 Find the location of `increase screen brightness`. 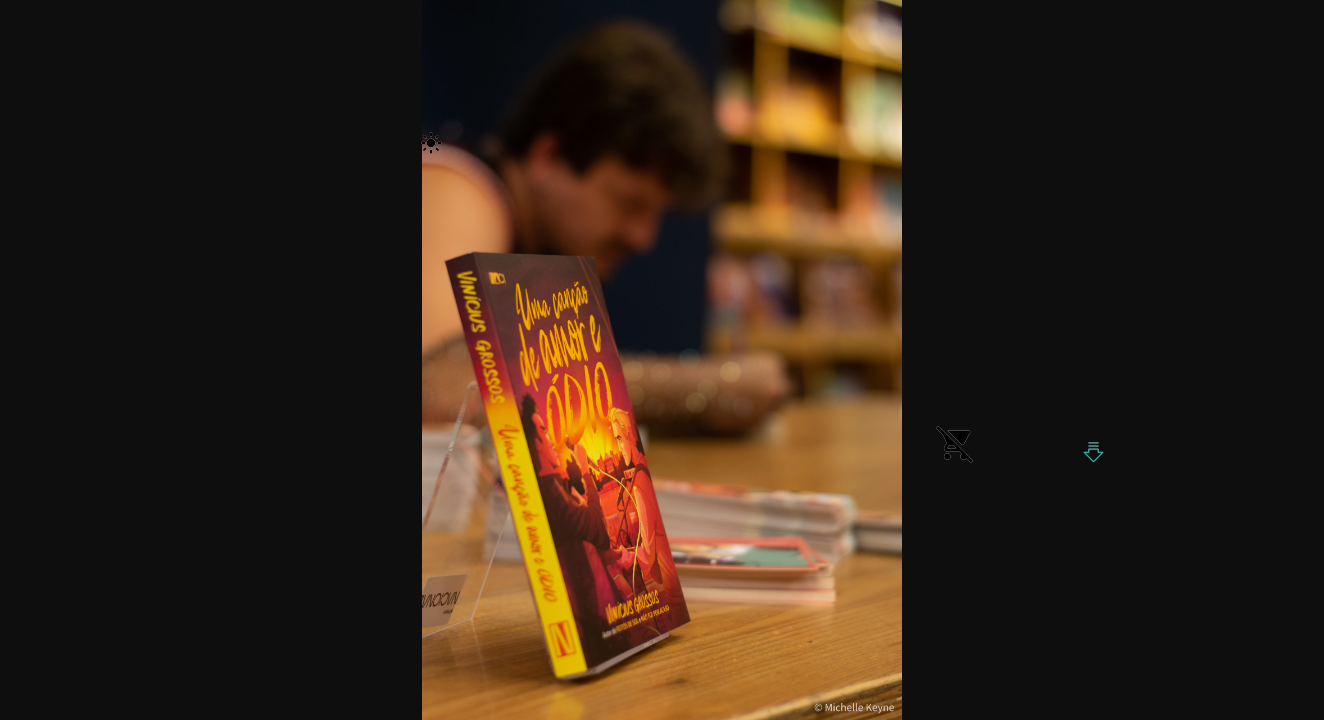

increase screen brightness is located at coordinates (431, 143).